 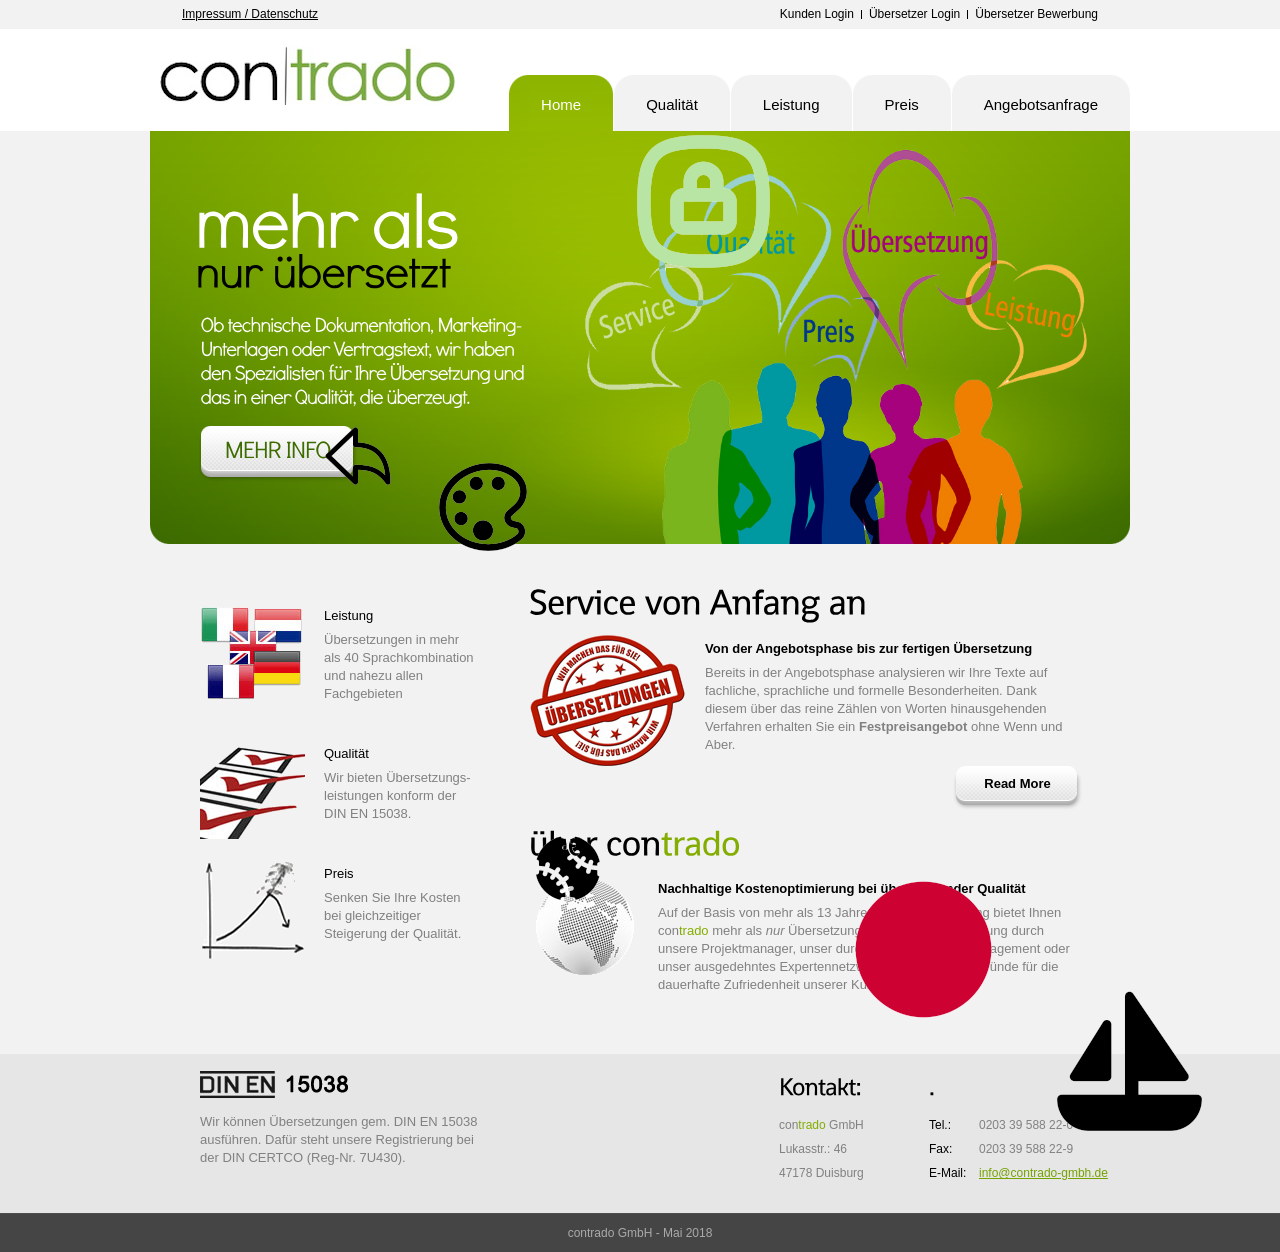 I want to click on customize color or theme settings, so click(x=483, y=507).